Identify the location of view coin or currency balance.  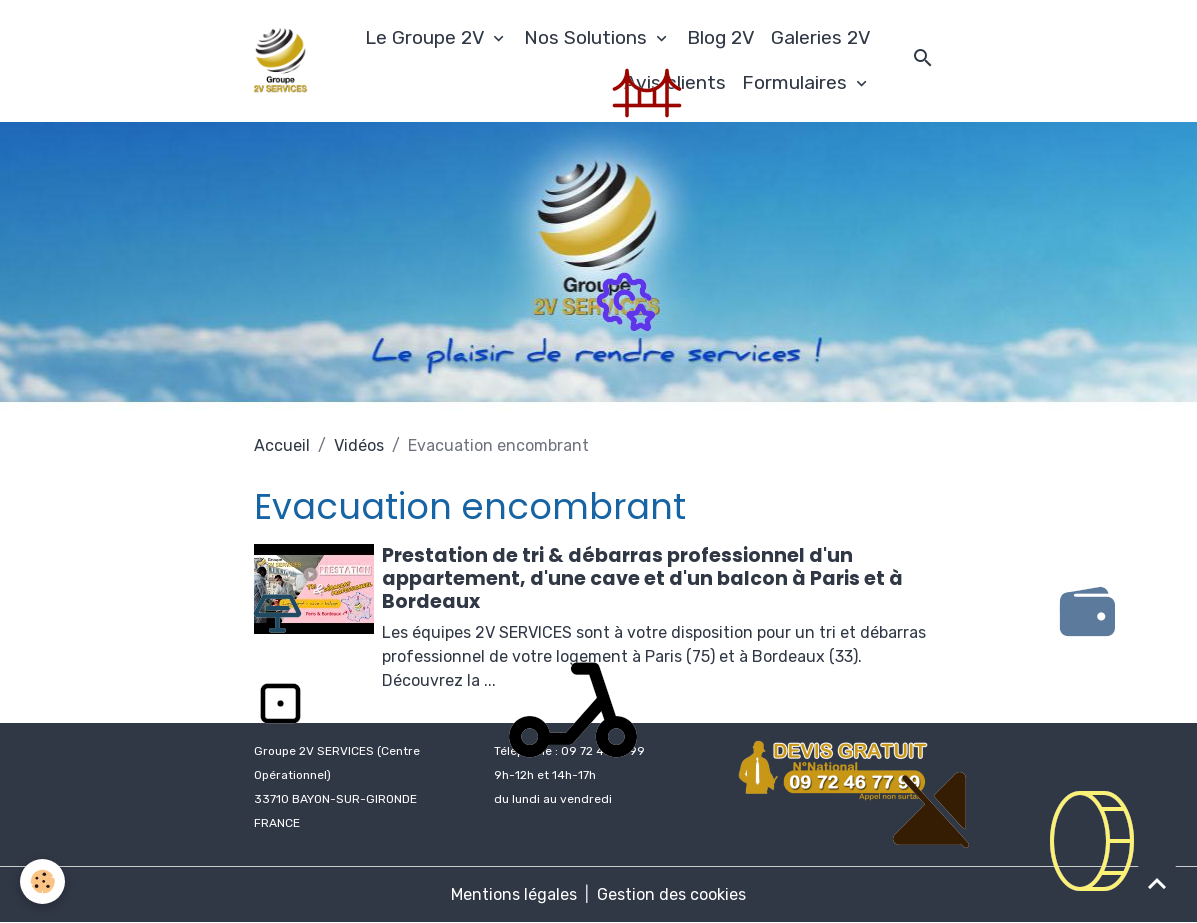
(1092, 841).